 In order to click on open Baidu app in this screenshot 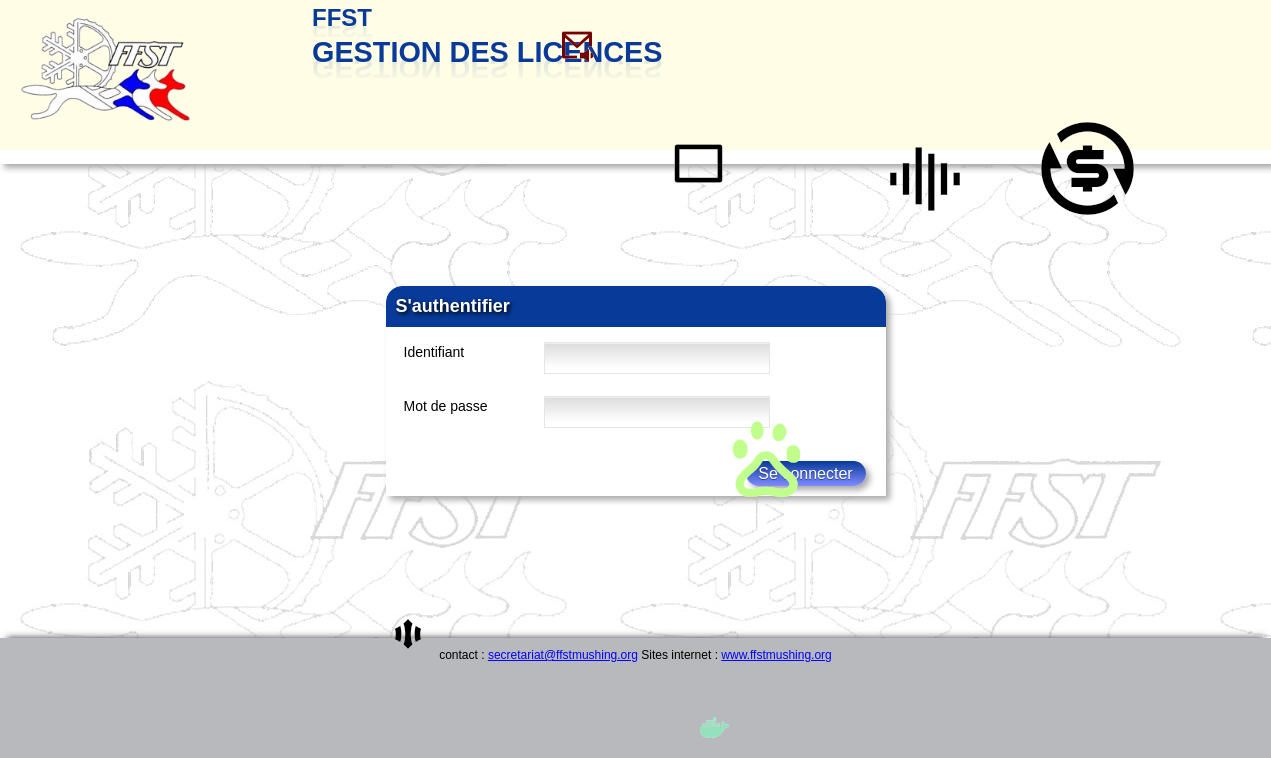, I will do `click(766, 458)`.